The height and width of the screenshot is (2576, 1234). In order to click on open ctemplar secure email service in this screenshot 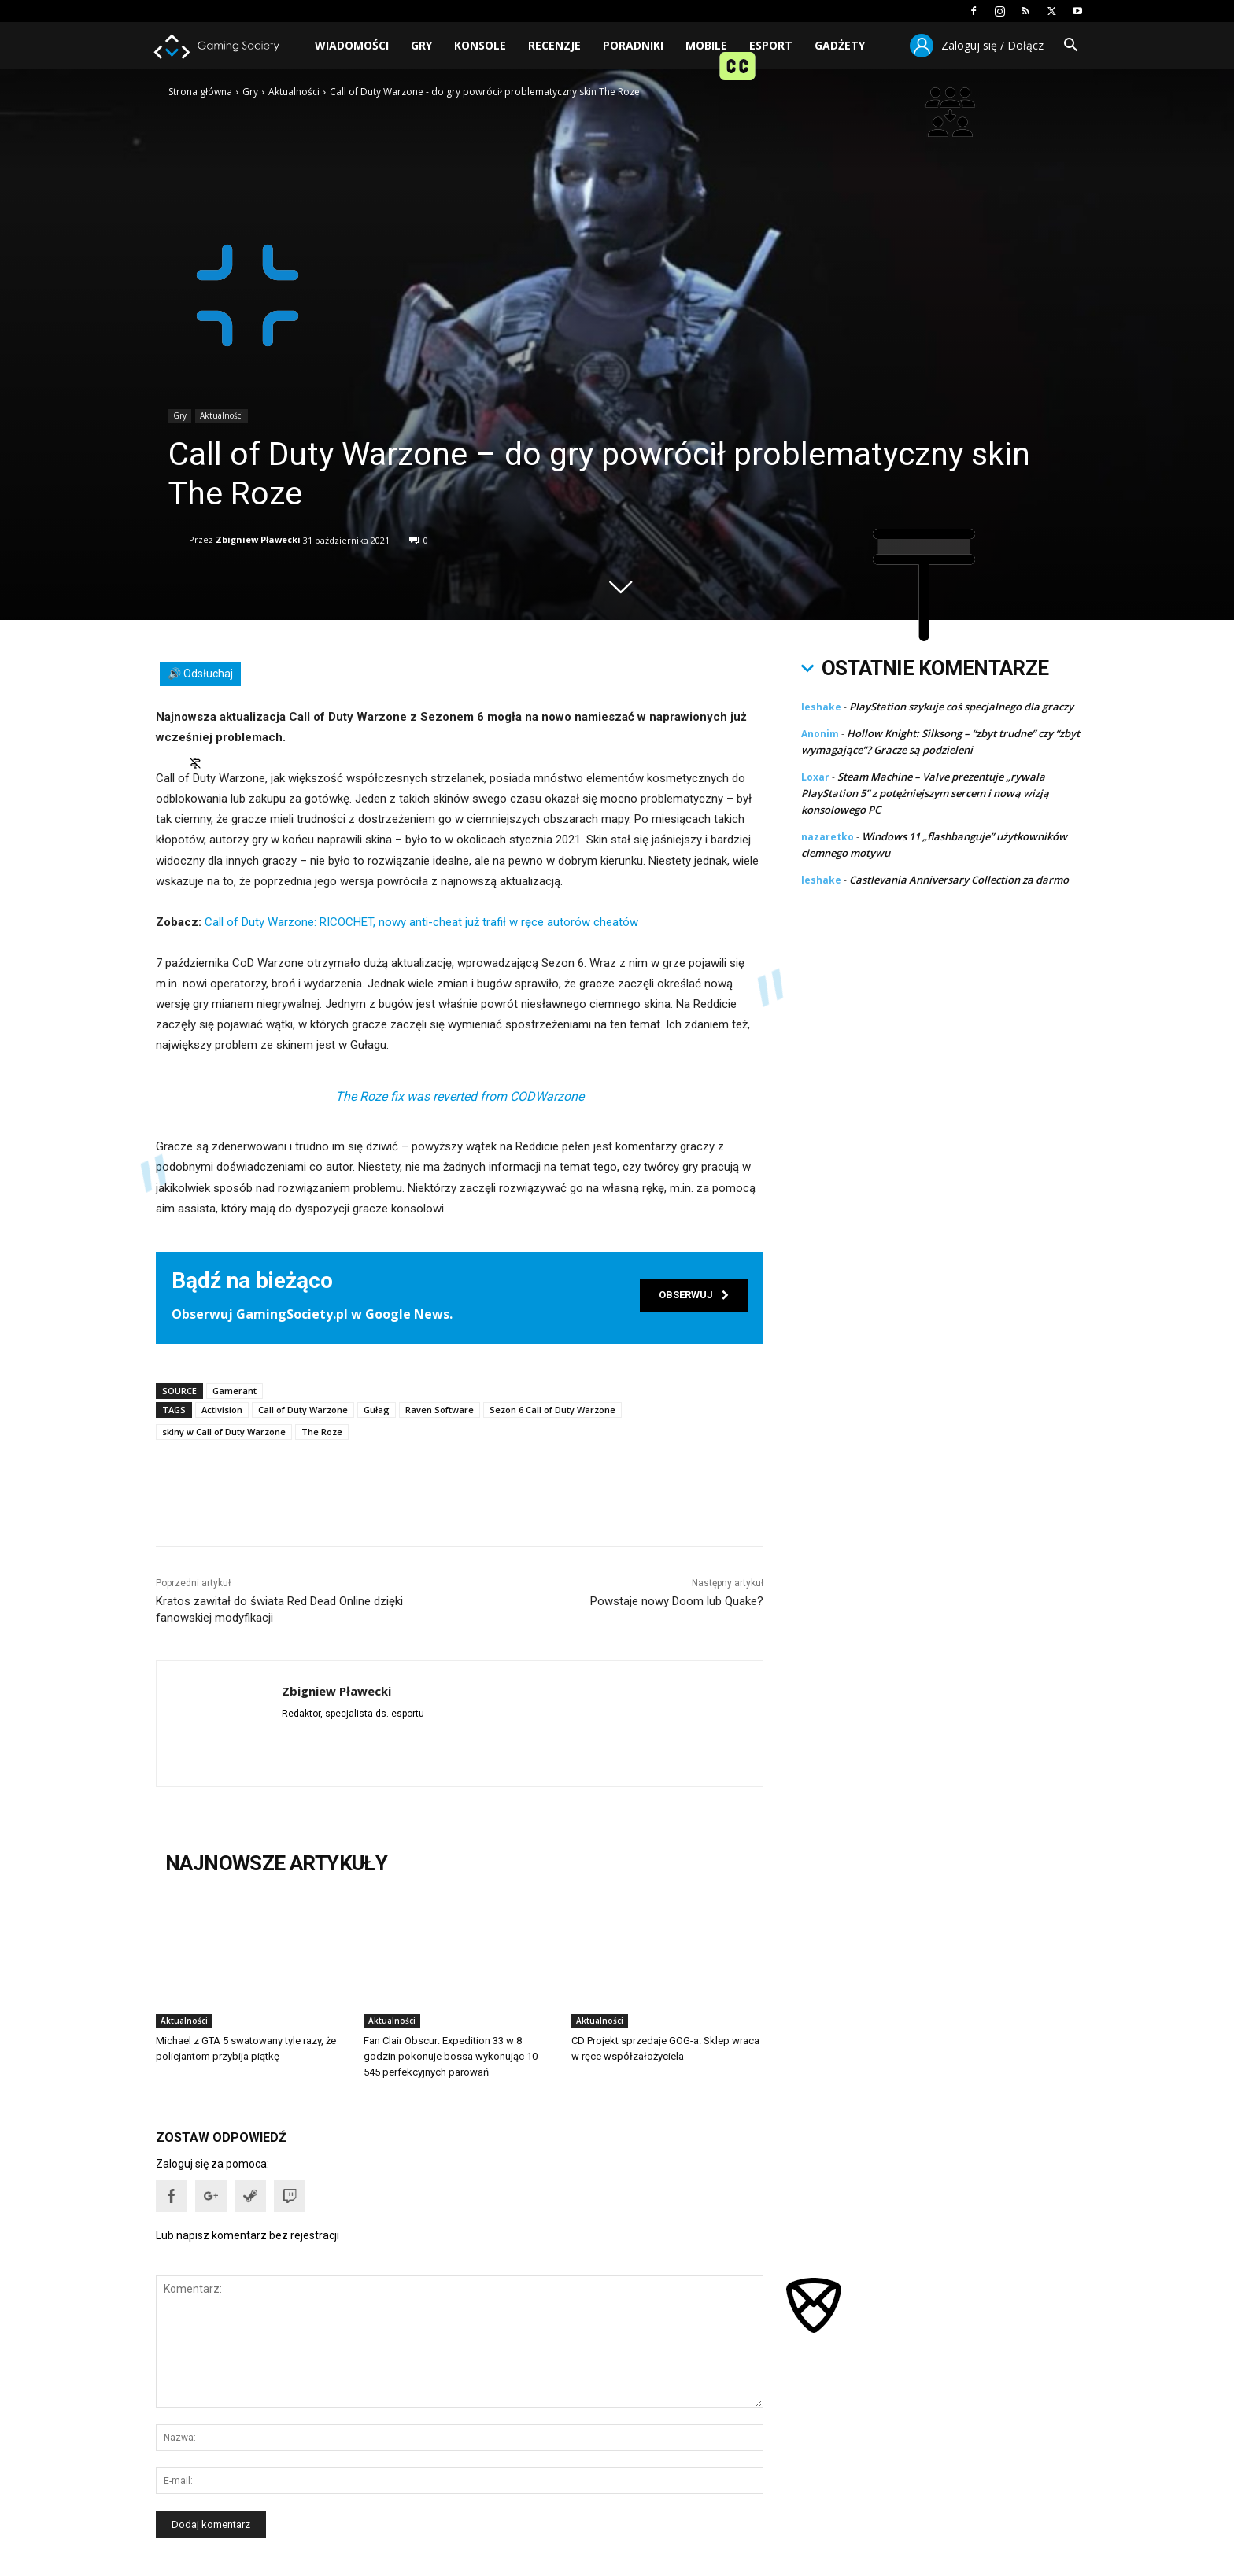, I will do `click(814, 2305)`.